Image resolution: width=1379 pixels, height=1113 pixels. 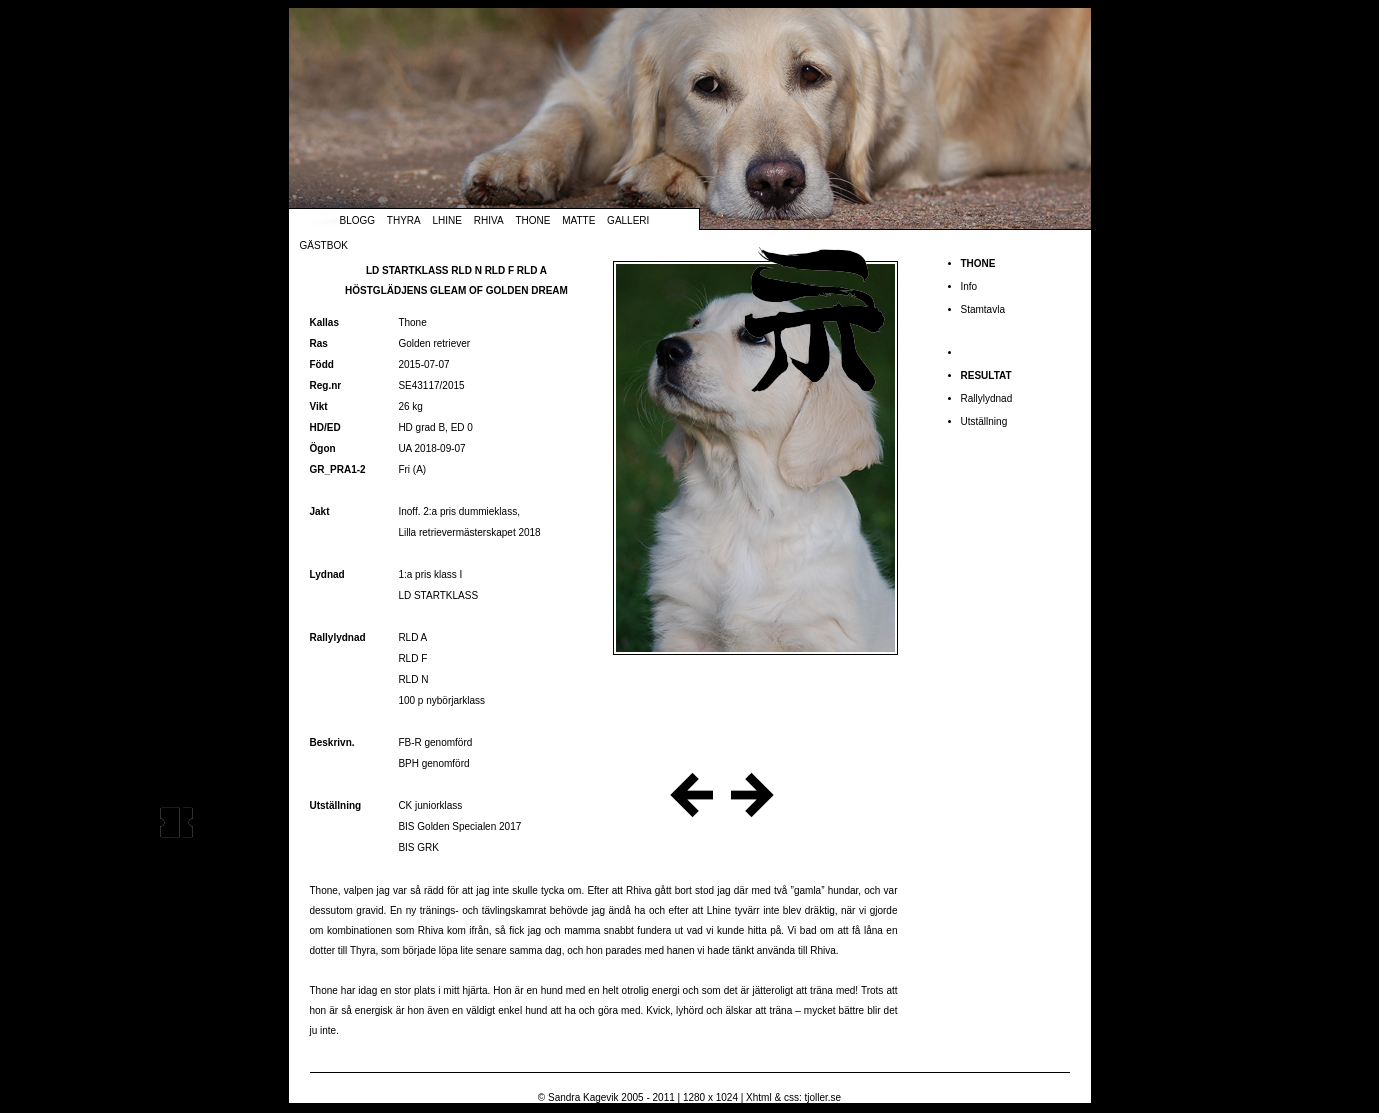 What do you see at coordinates (176, 822) in the screenshot?
I see `view available coupons or discounts` at bounding box center [176, 822].